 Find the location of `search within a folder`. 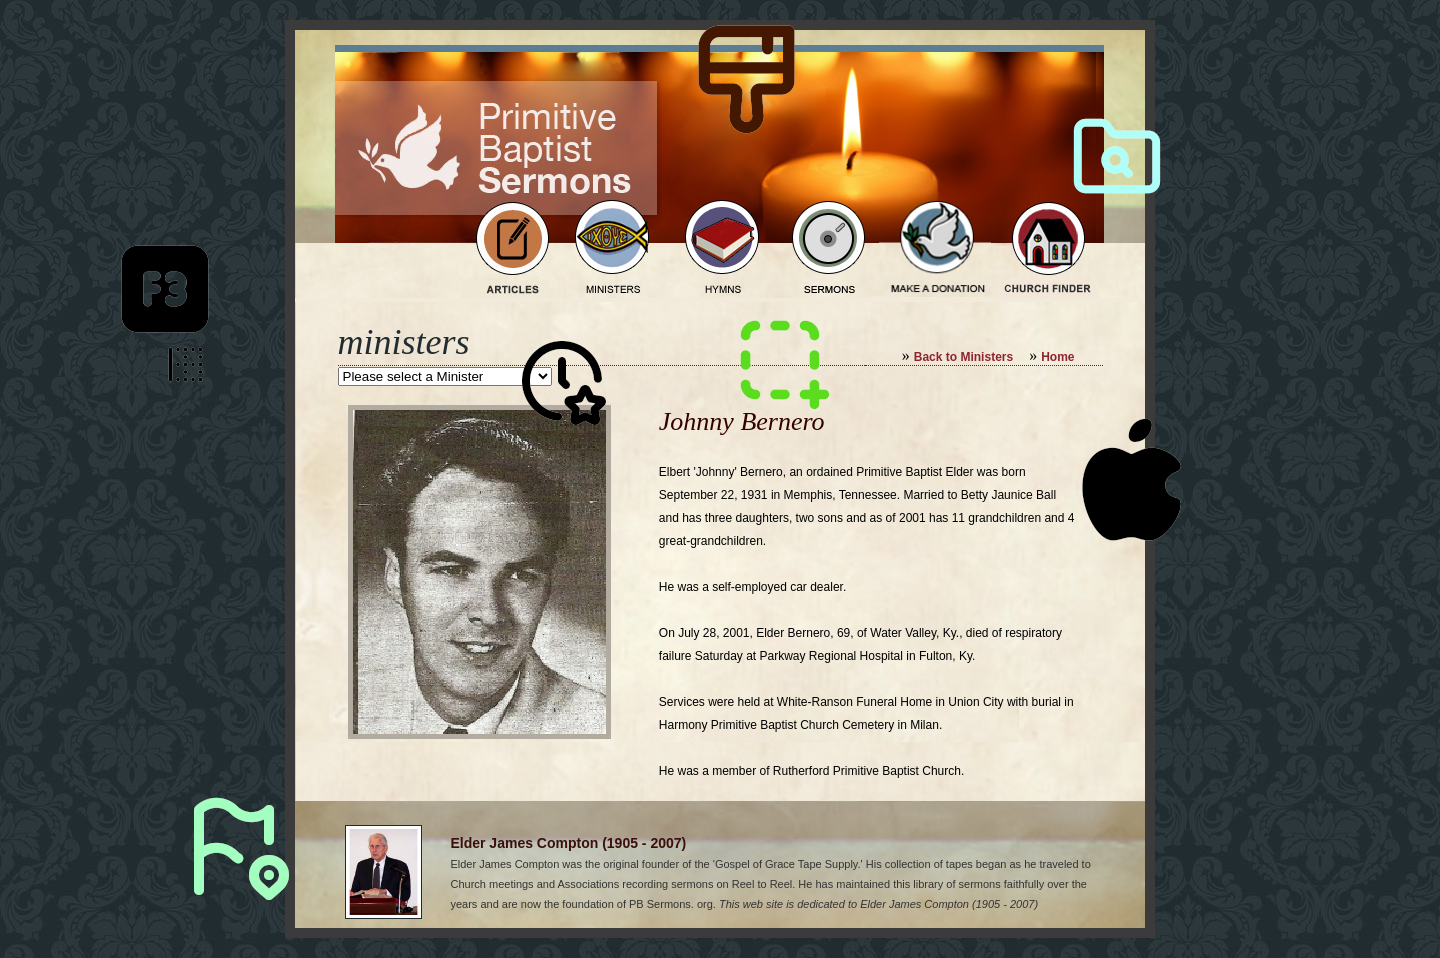

search within a folder is located at coordinates (1117, 158).